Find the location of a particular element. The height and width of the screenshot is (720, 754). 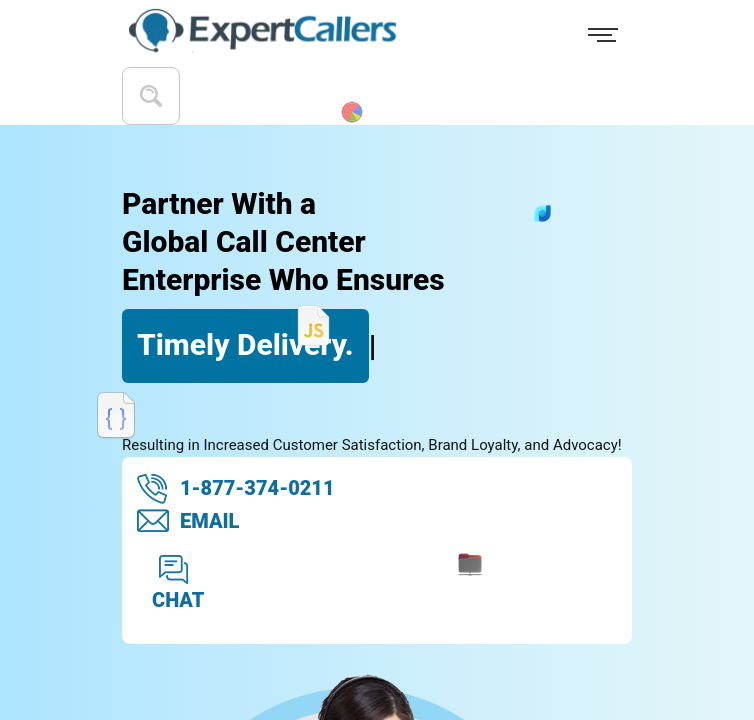

access a remote or network folder is located at coordinates (470, 564).